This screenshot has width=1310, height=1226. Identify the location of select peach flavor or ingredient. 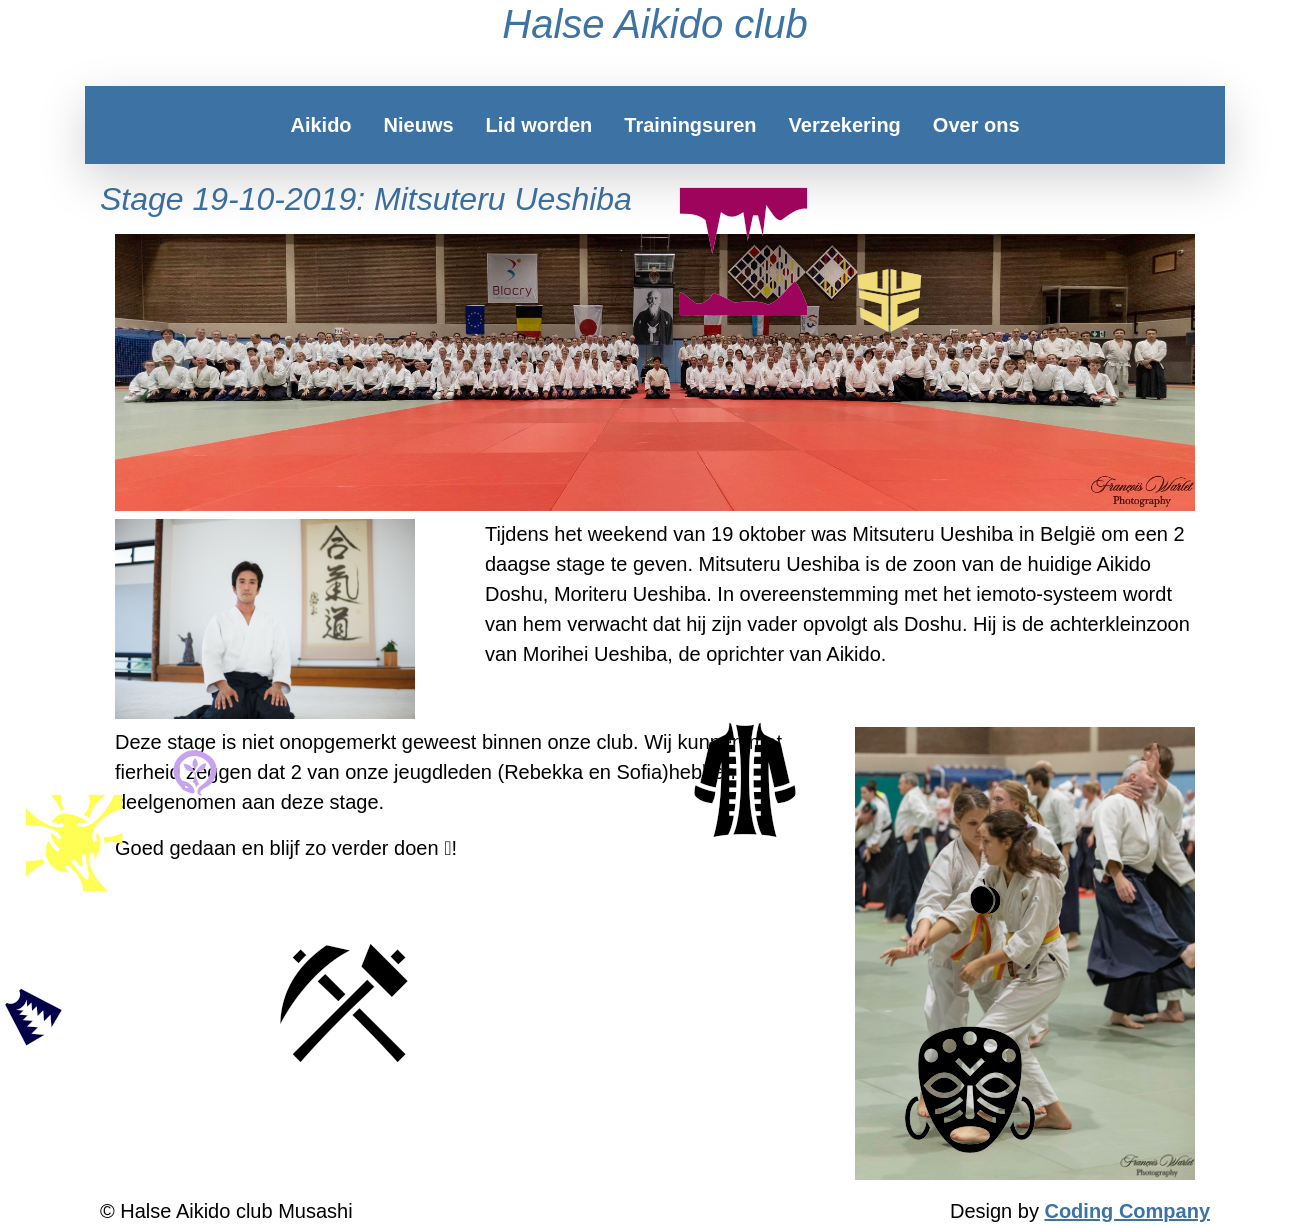
(985, 896).